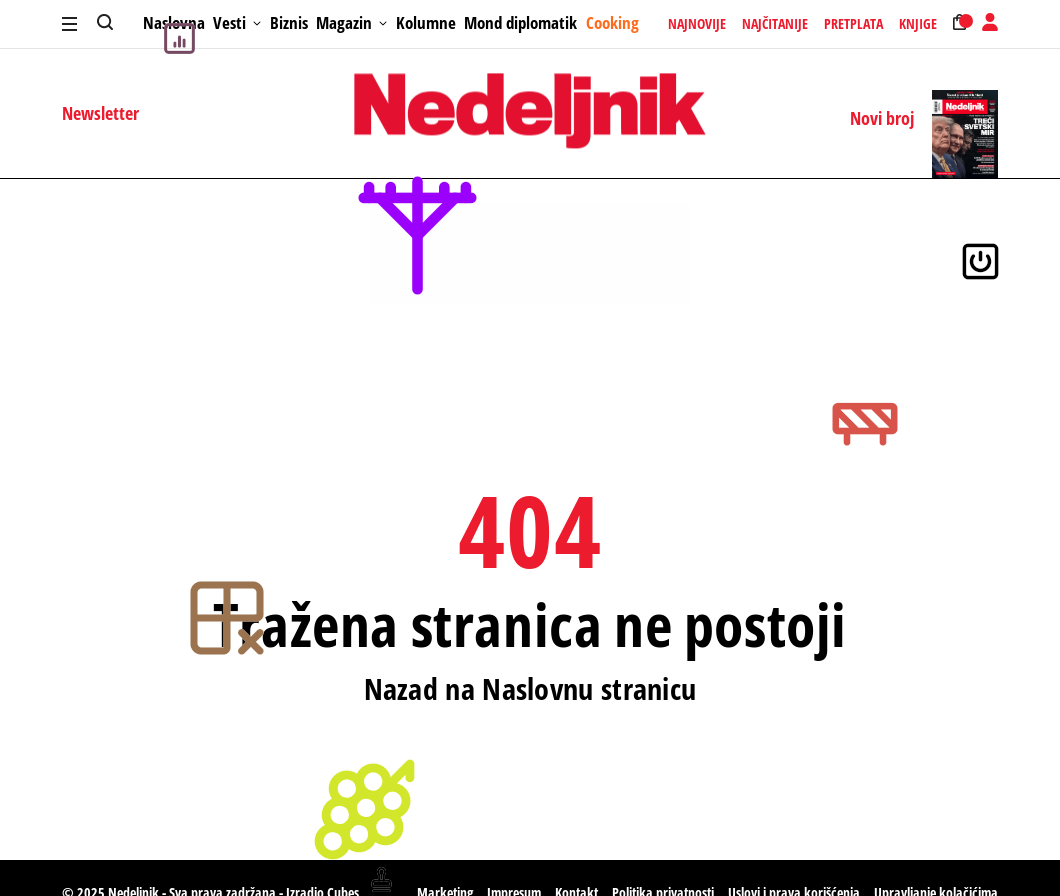  What do you see at coordinates (417, 235) in the screenshot?
I see `indicates electrical or power utilities` at bounding box center [417, 235].